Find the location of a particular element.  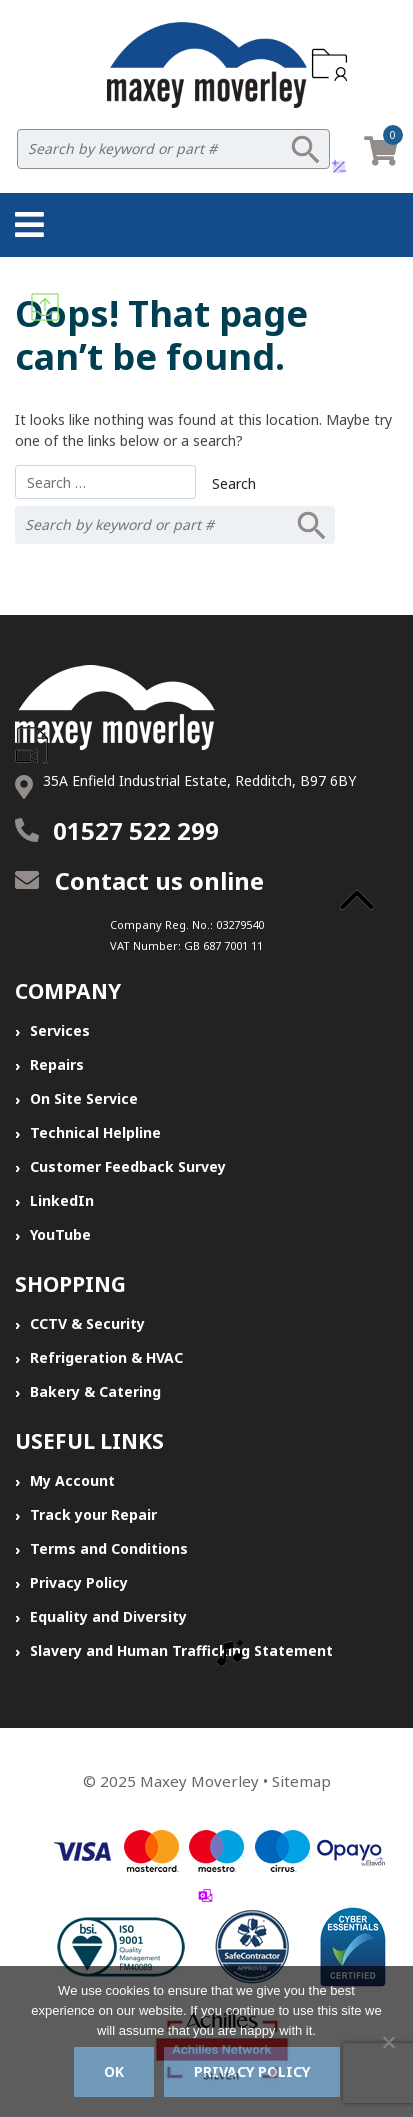

access a video file is located at coordinates (32, 745).